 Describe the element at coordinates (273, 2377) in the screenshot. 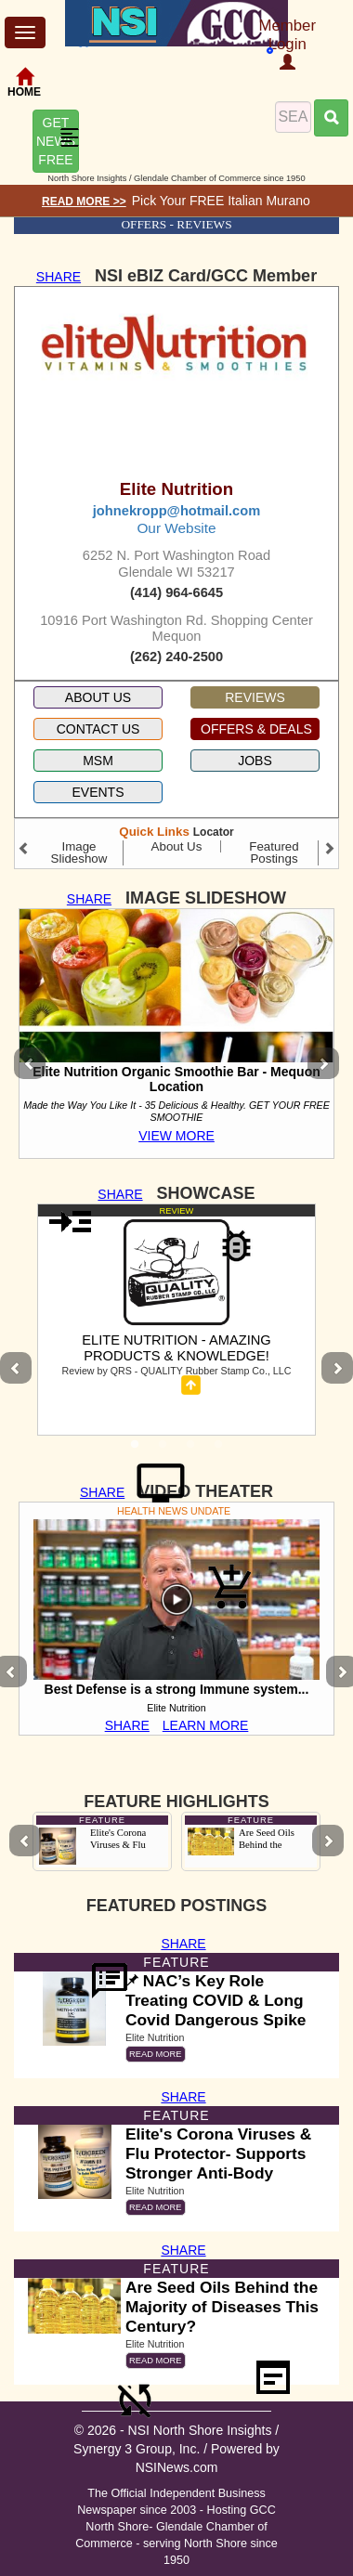

I see `open rich text editor` at that location.